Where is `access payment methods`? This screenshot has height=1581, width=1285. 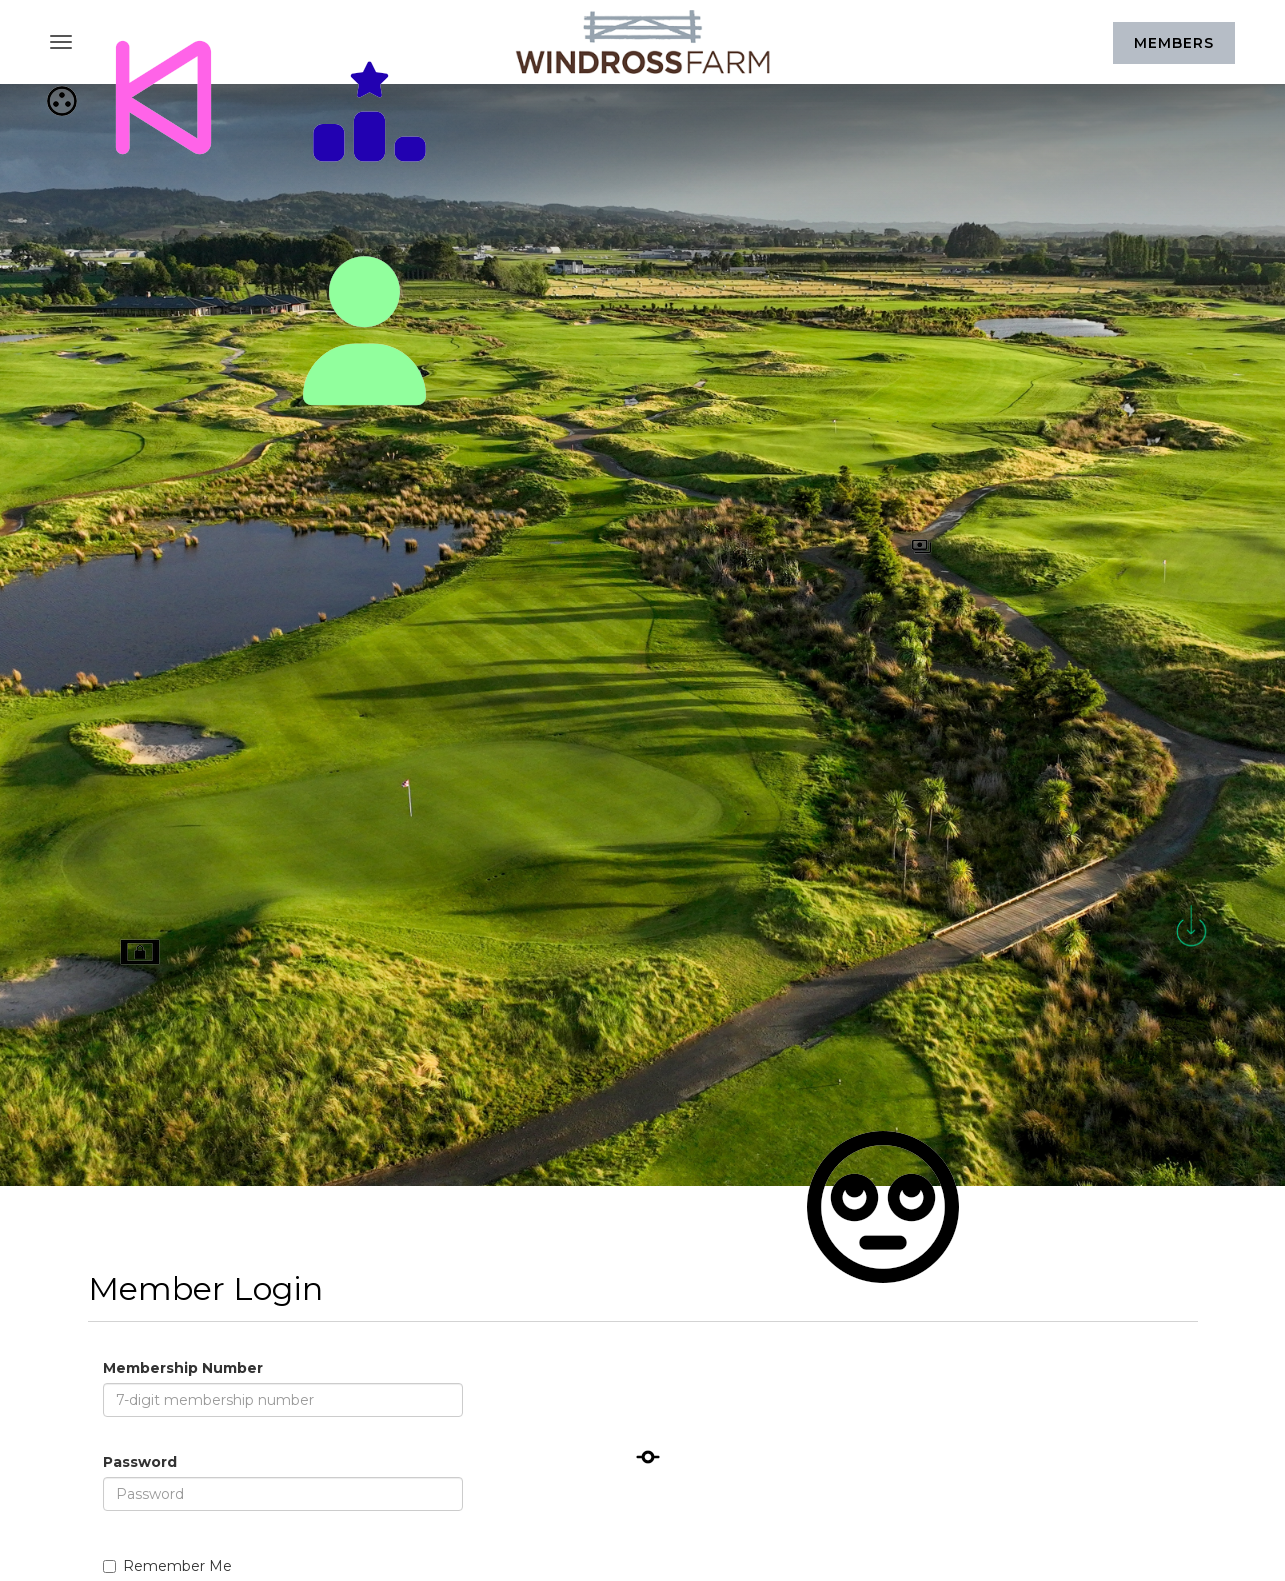 access payment methods is located at coordinates (921, 546).